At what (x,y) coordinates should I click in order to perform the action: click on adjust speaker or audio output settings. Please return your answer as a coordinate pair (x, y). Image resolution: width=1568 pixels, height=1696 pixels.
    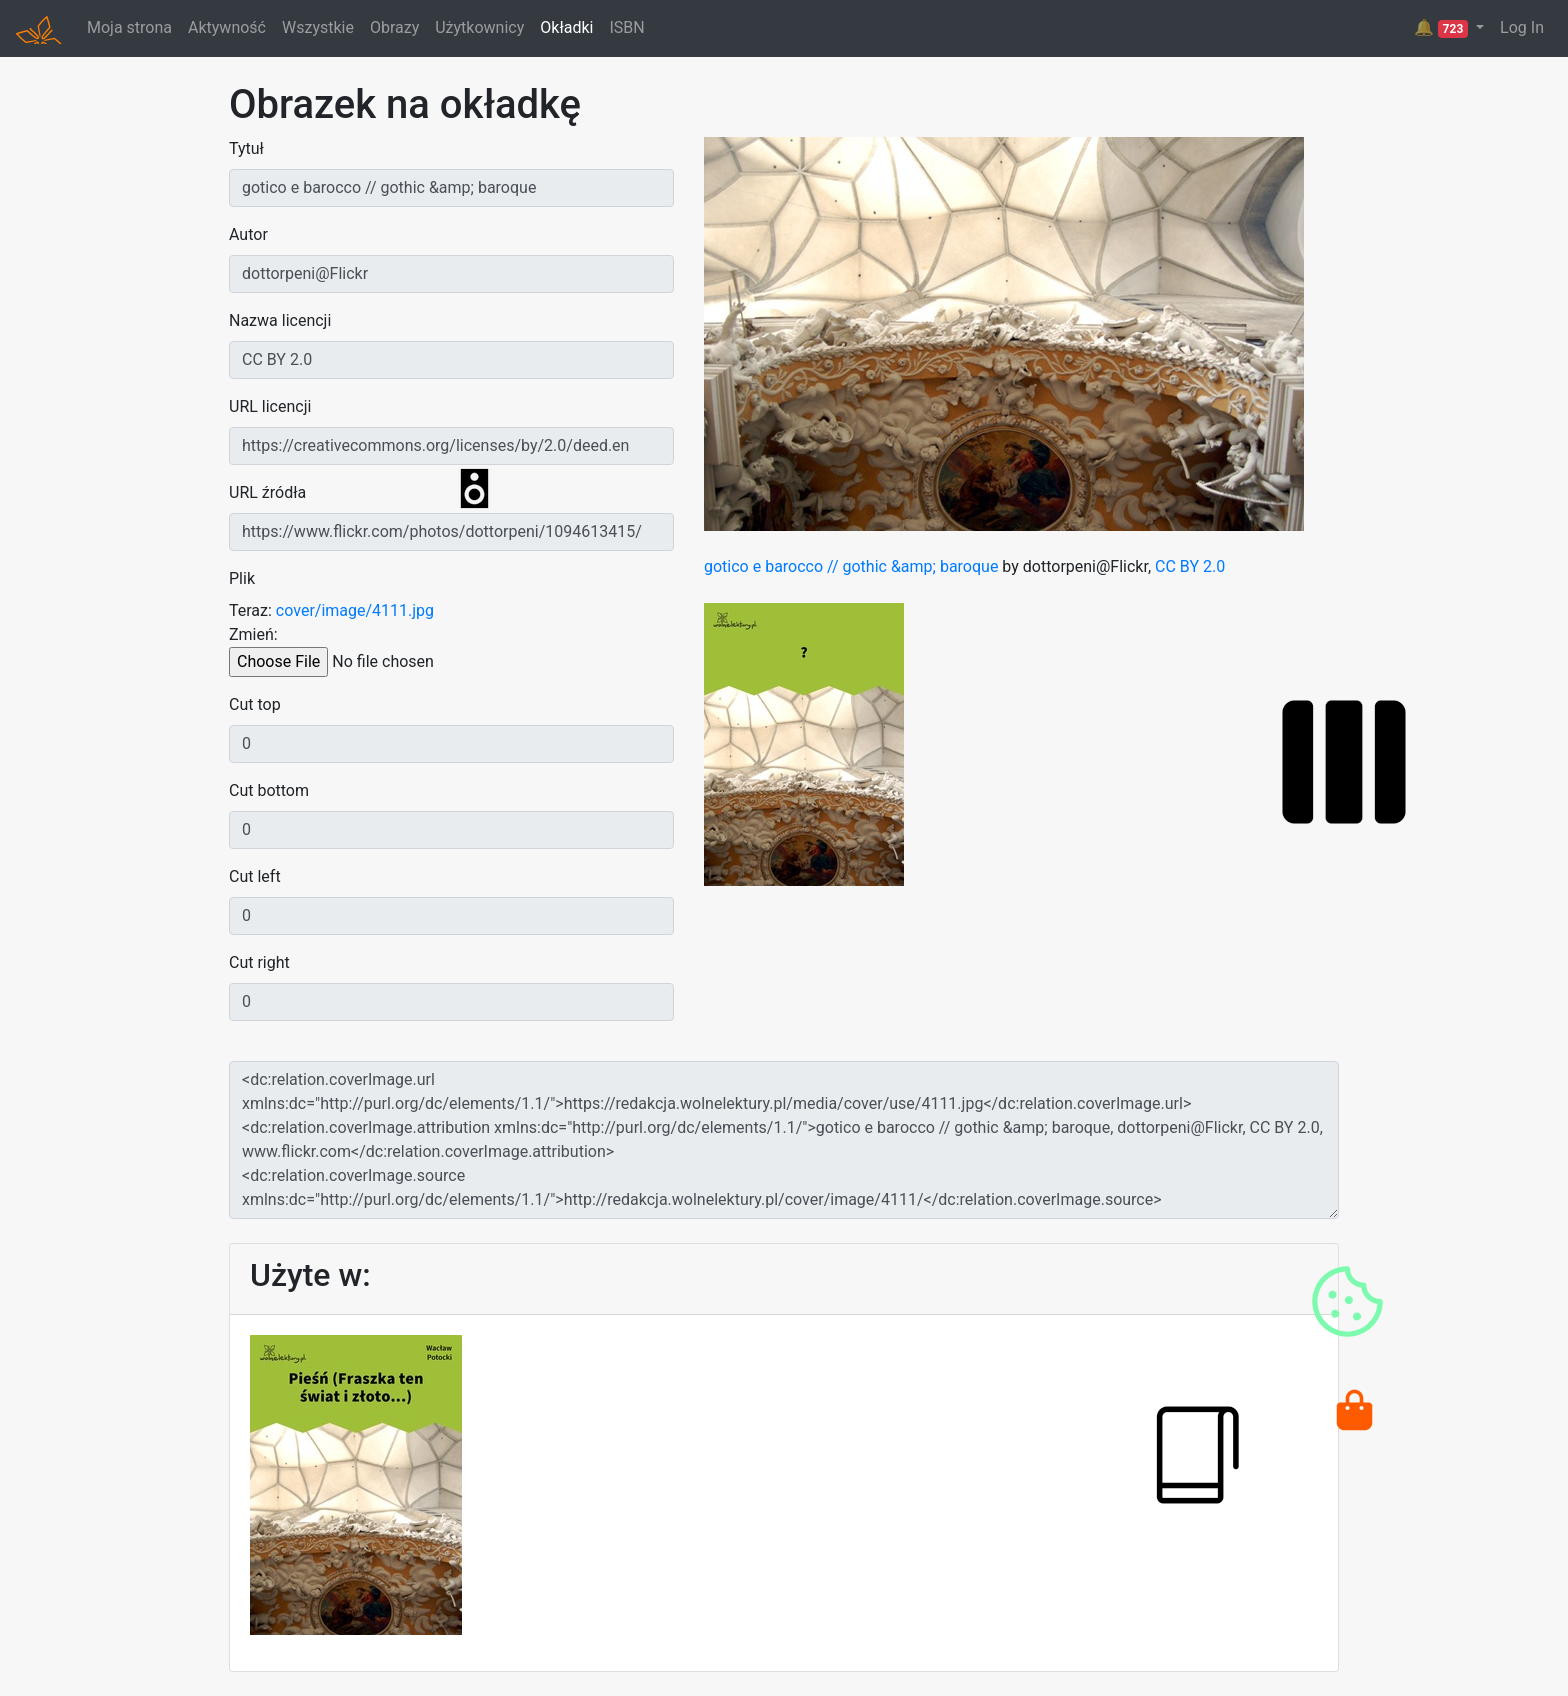
    Looking at the image, I should click on (474, 488).